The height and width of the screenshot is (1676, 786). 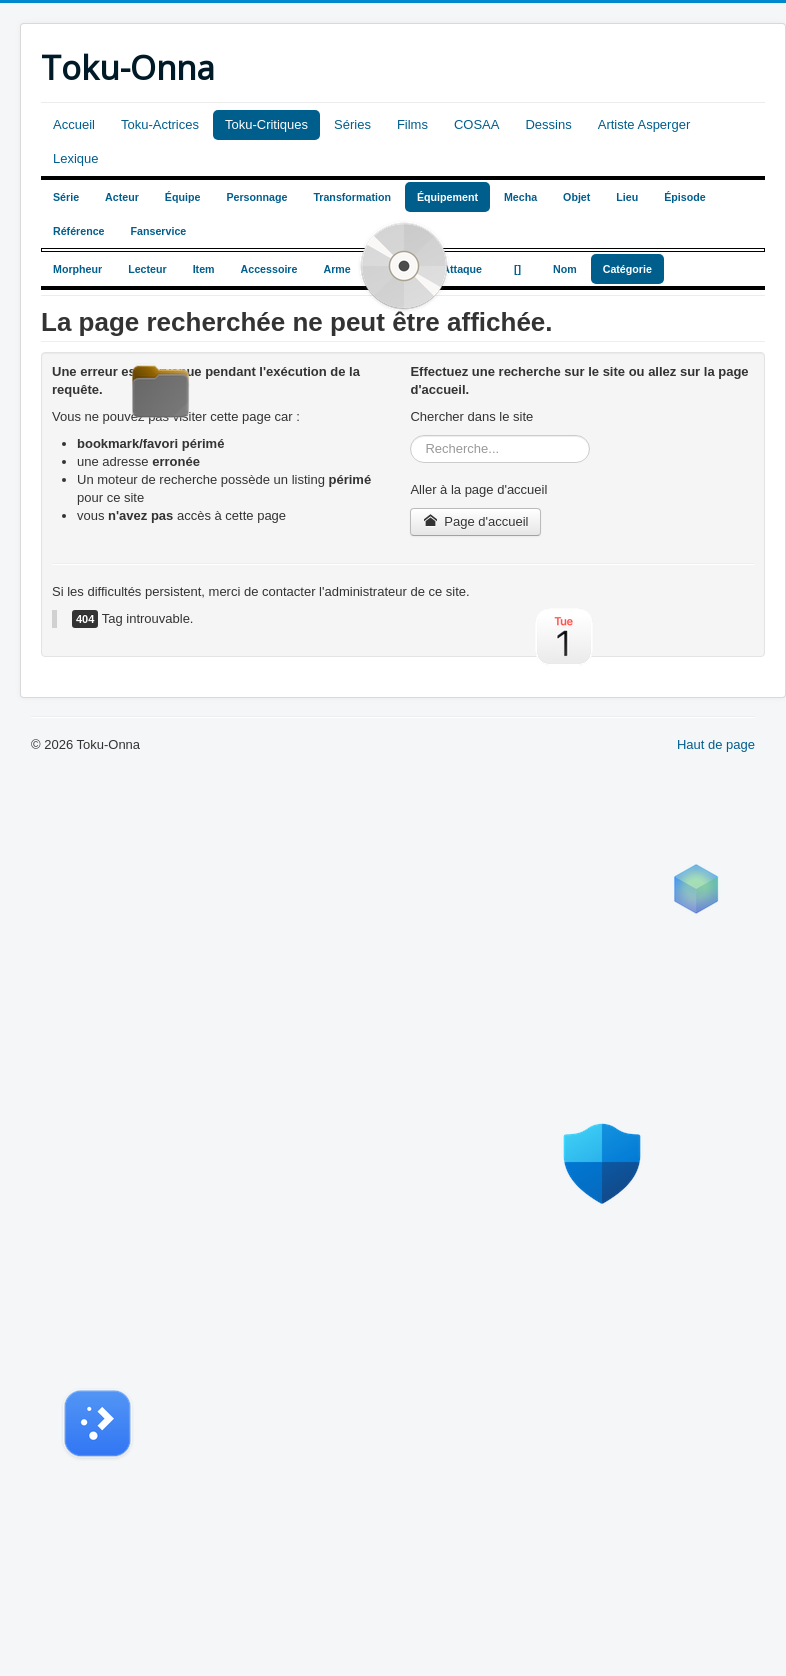 I want to click on windows defender security status, so click(x=602, y=1164).